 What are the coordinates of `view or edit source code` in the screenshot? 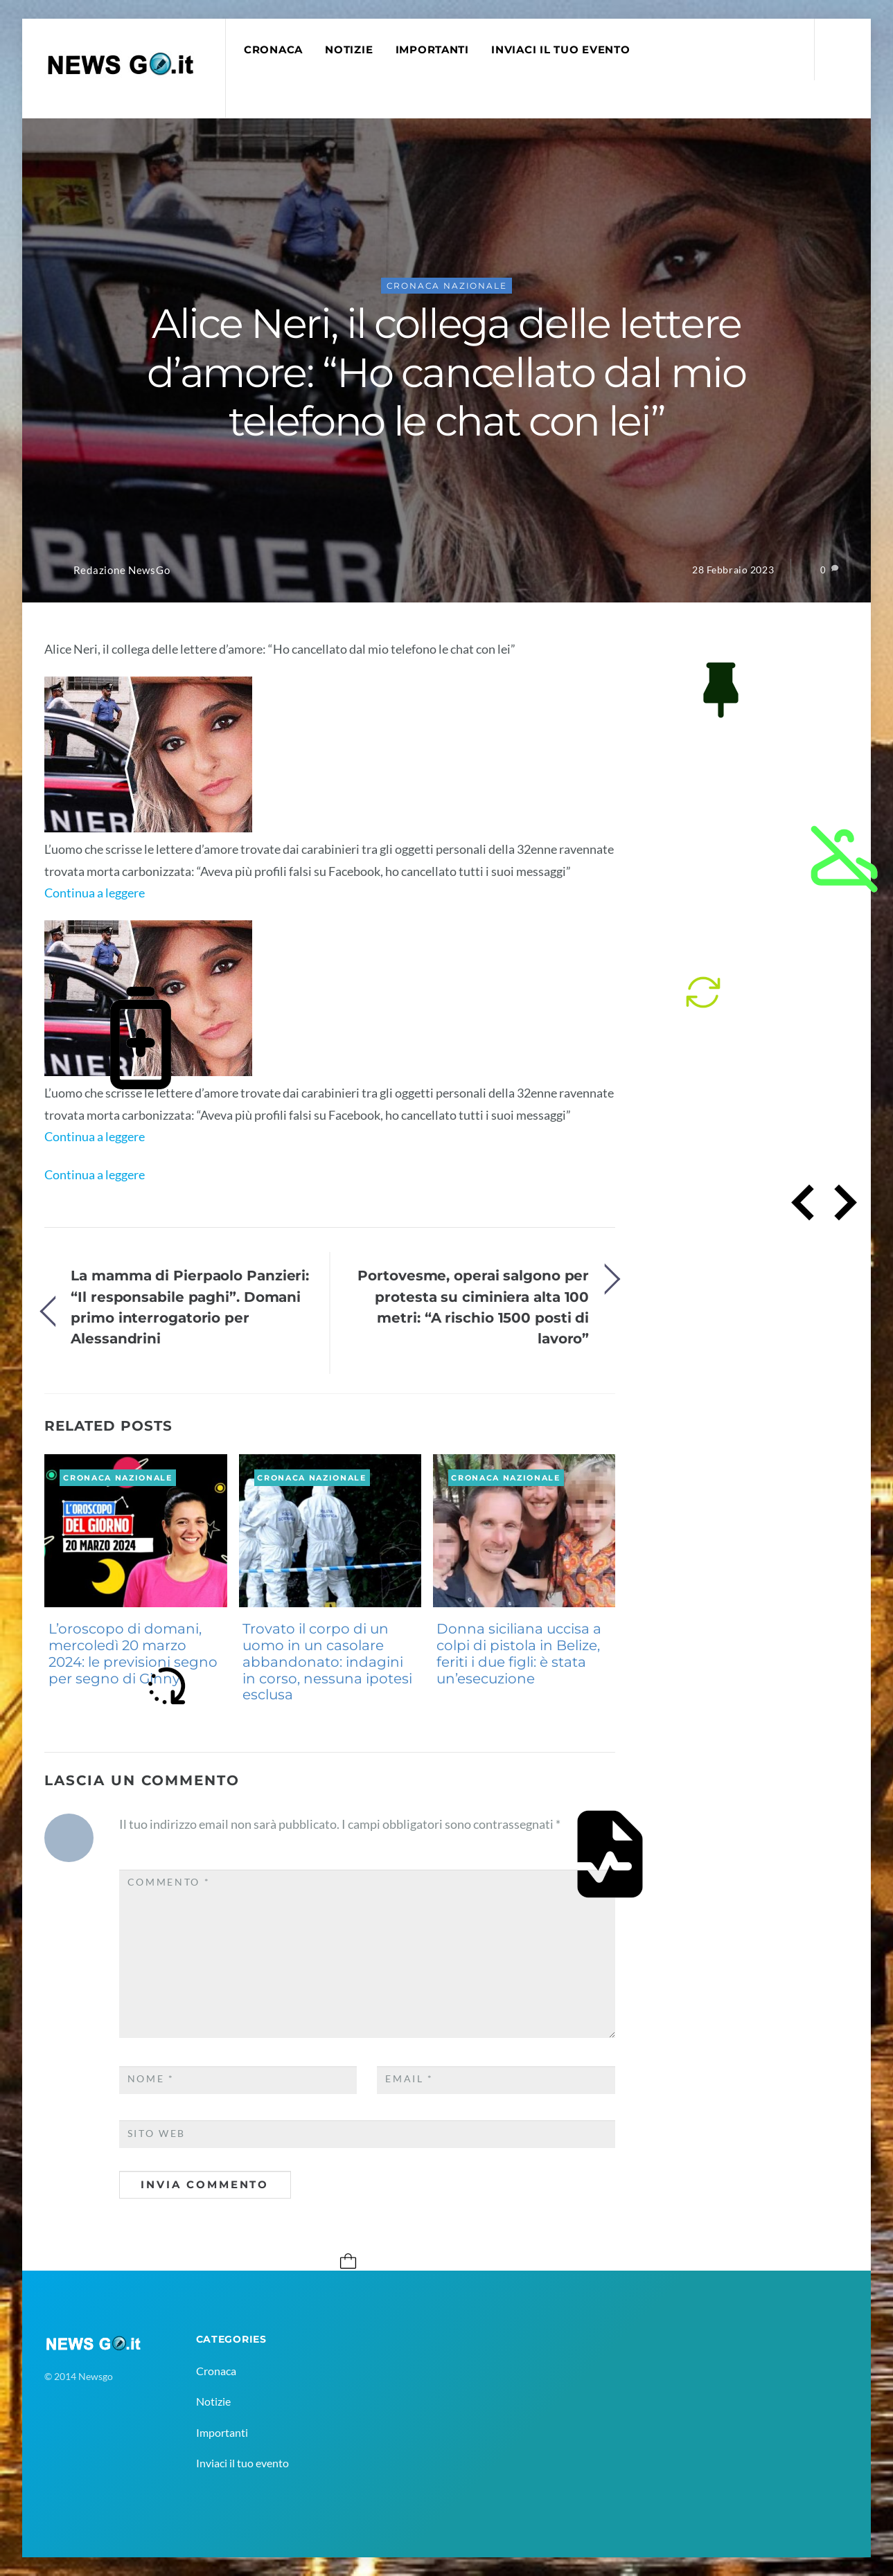 It's located at (824, 1202).